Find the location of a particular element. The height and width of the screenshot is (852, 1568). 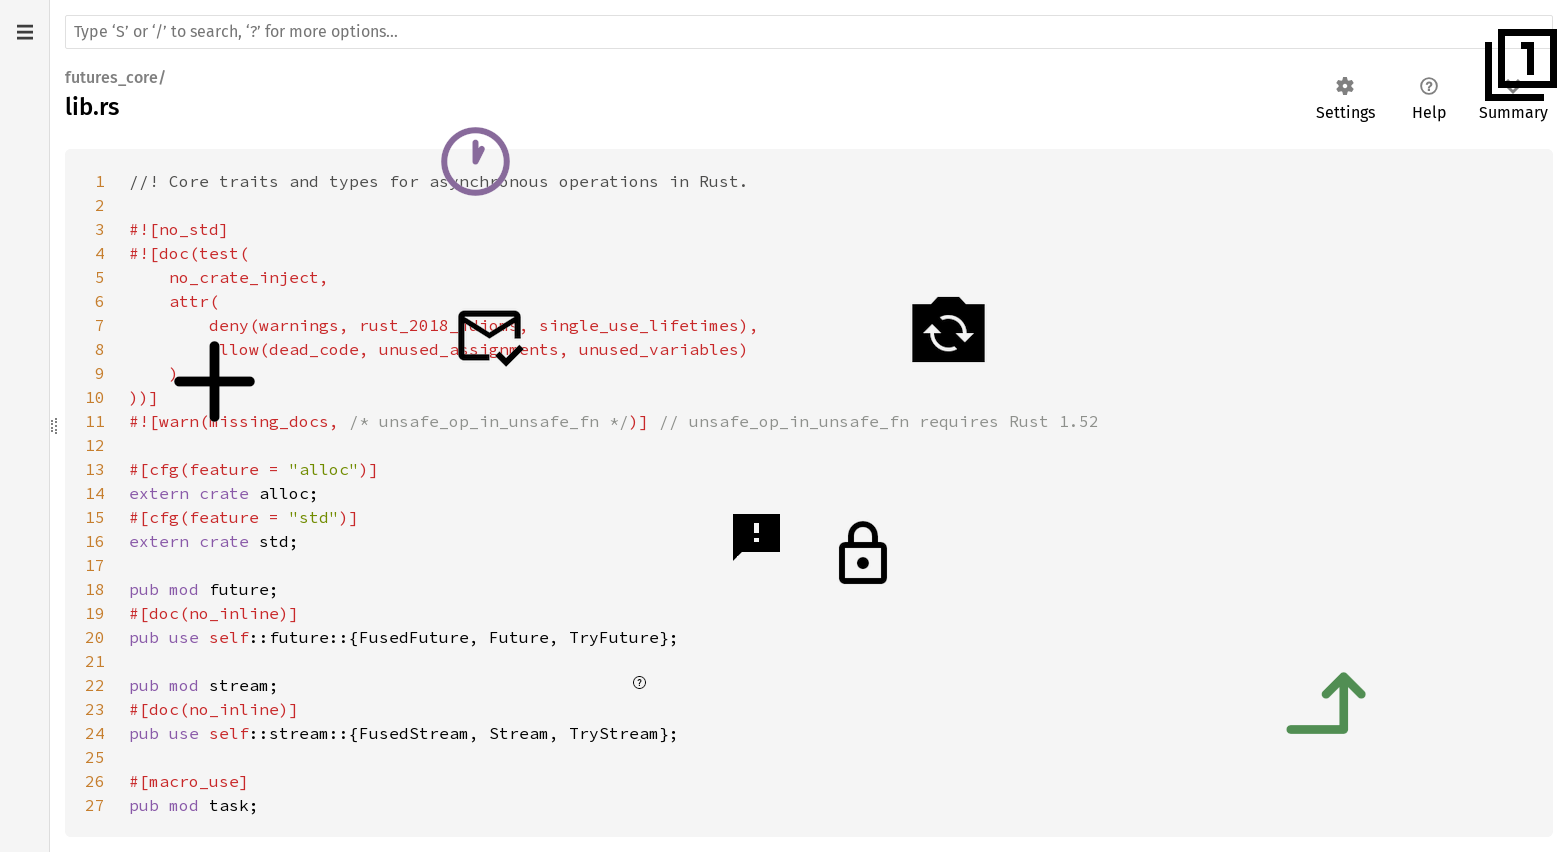

message failed to send is located at coordinates (756, 537).